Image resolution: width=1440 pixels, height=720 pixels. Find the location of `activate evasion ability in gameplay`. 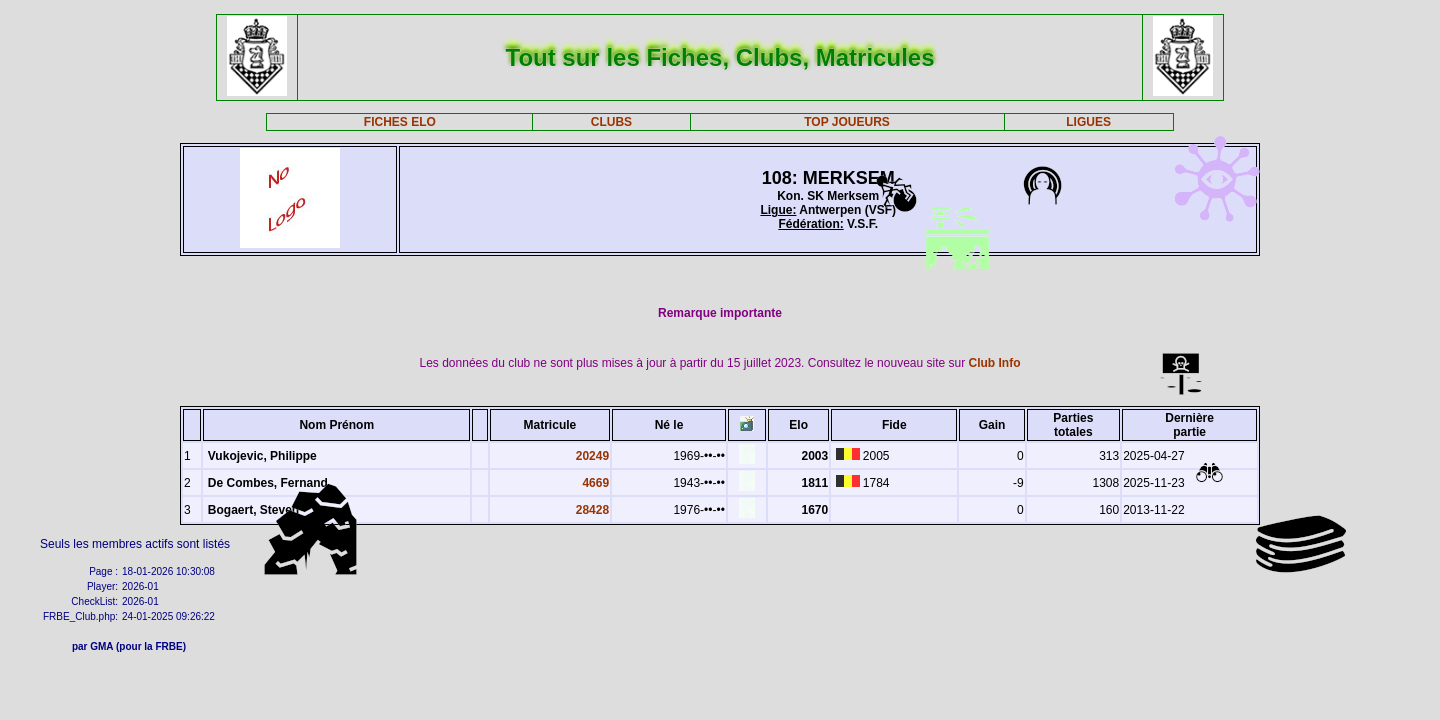

activate evasion ability in gameplay is located at coordinates (957, 237).